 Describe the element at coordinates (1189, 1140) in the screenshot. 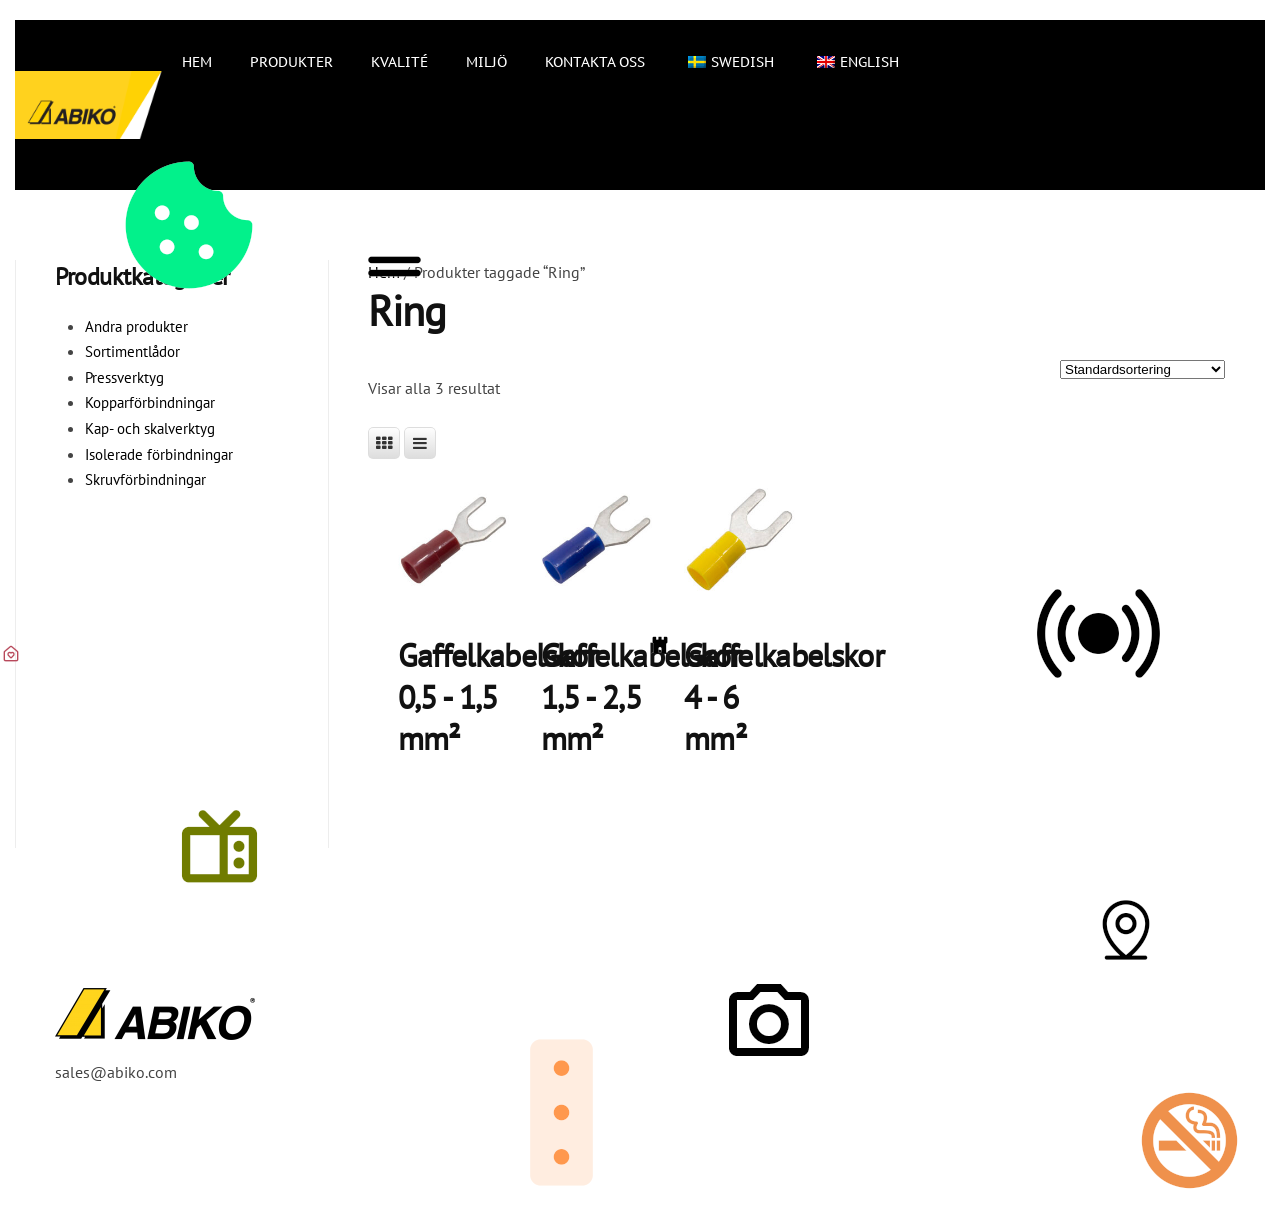

I see `indicates a no smoking zone or policy` at that location.